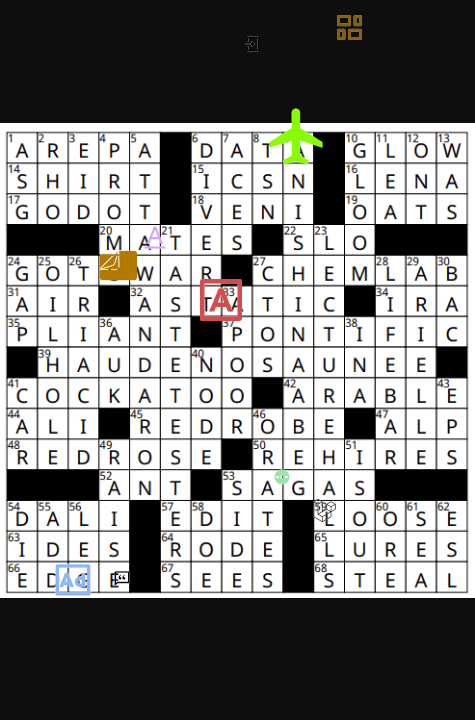  Describe the element at coordinates (221, 300) in the screenshot. I see `switch keyboard input method` at that location.